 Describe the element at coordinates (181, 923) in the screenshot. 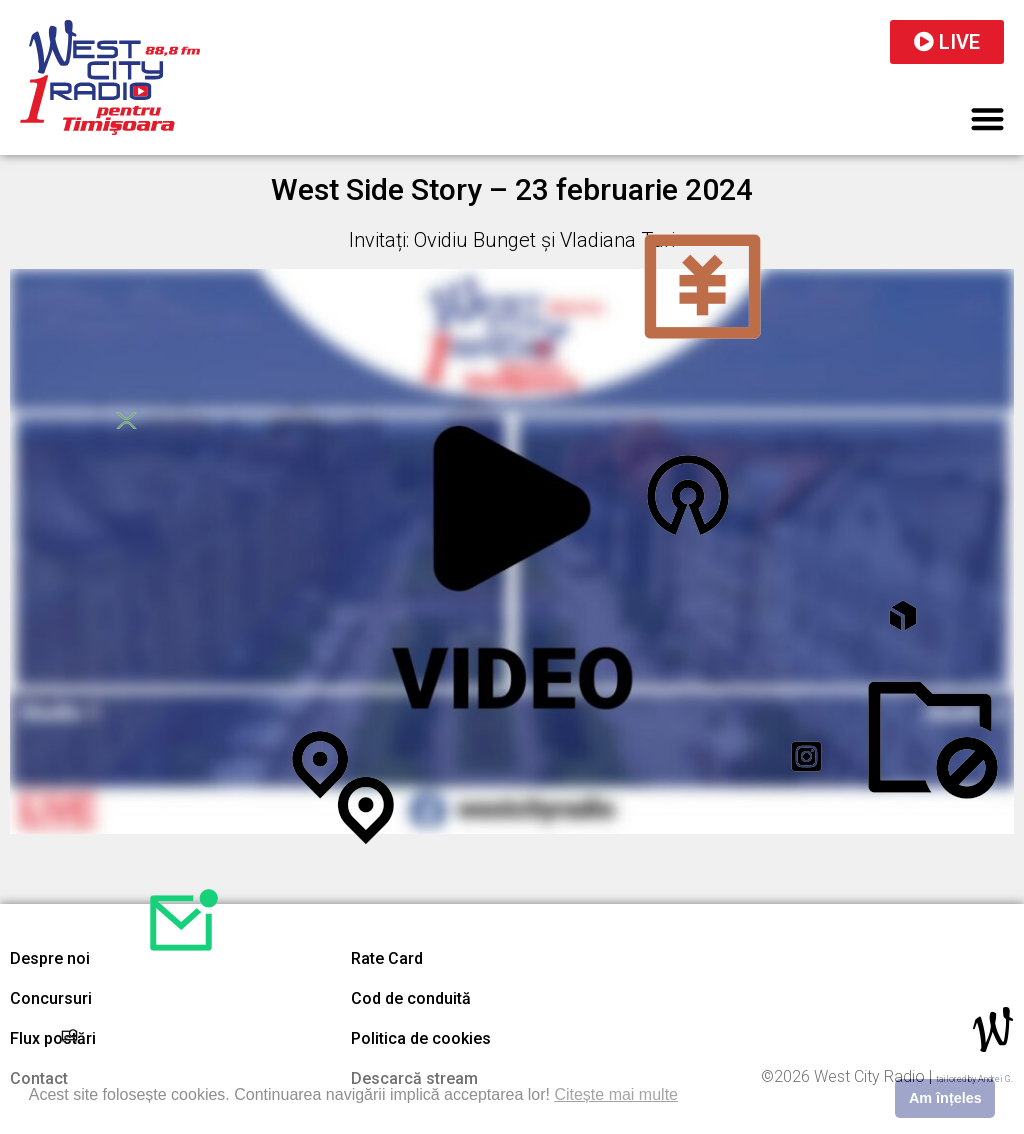

I see `indicates unread mail or messages` at that location.